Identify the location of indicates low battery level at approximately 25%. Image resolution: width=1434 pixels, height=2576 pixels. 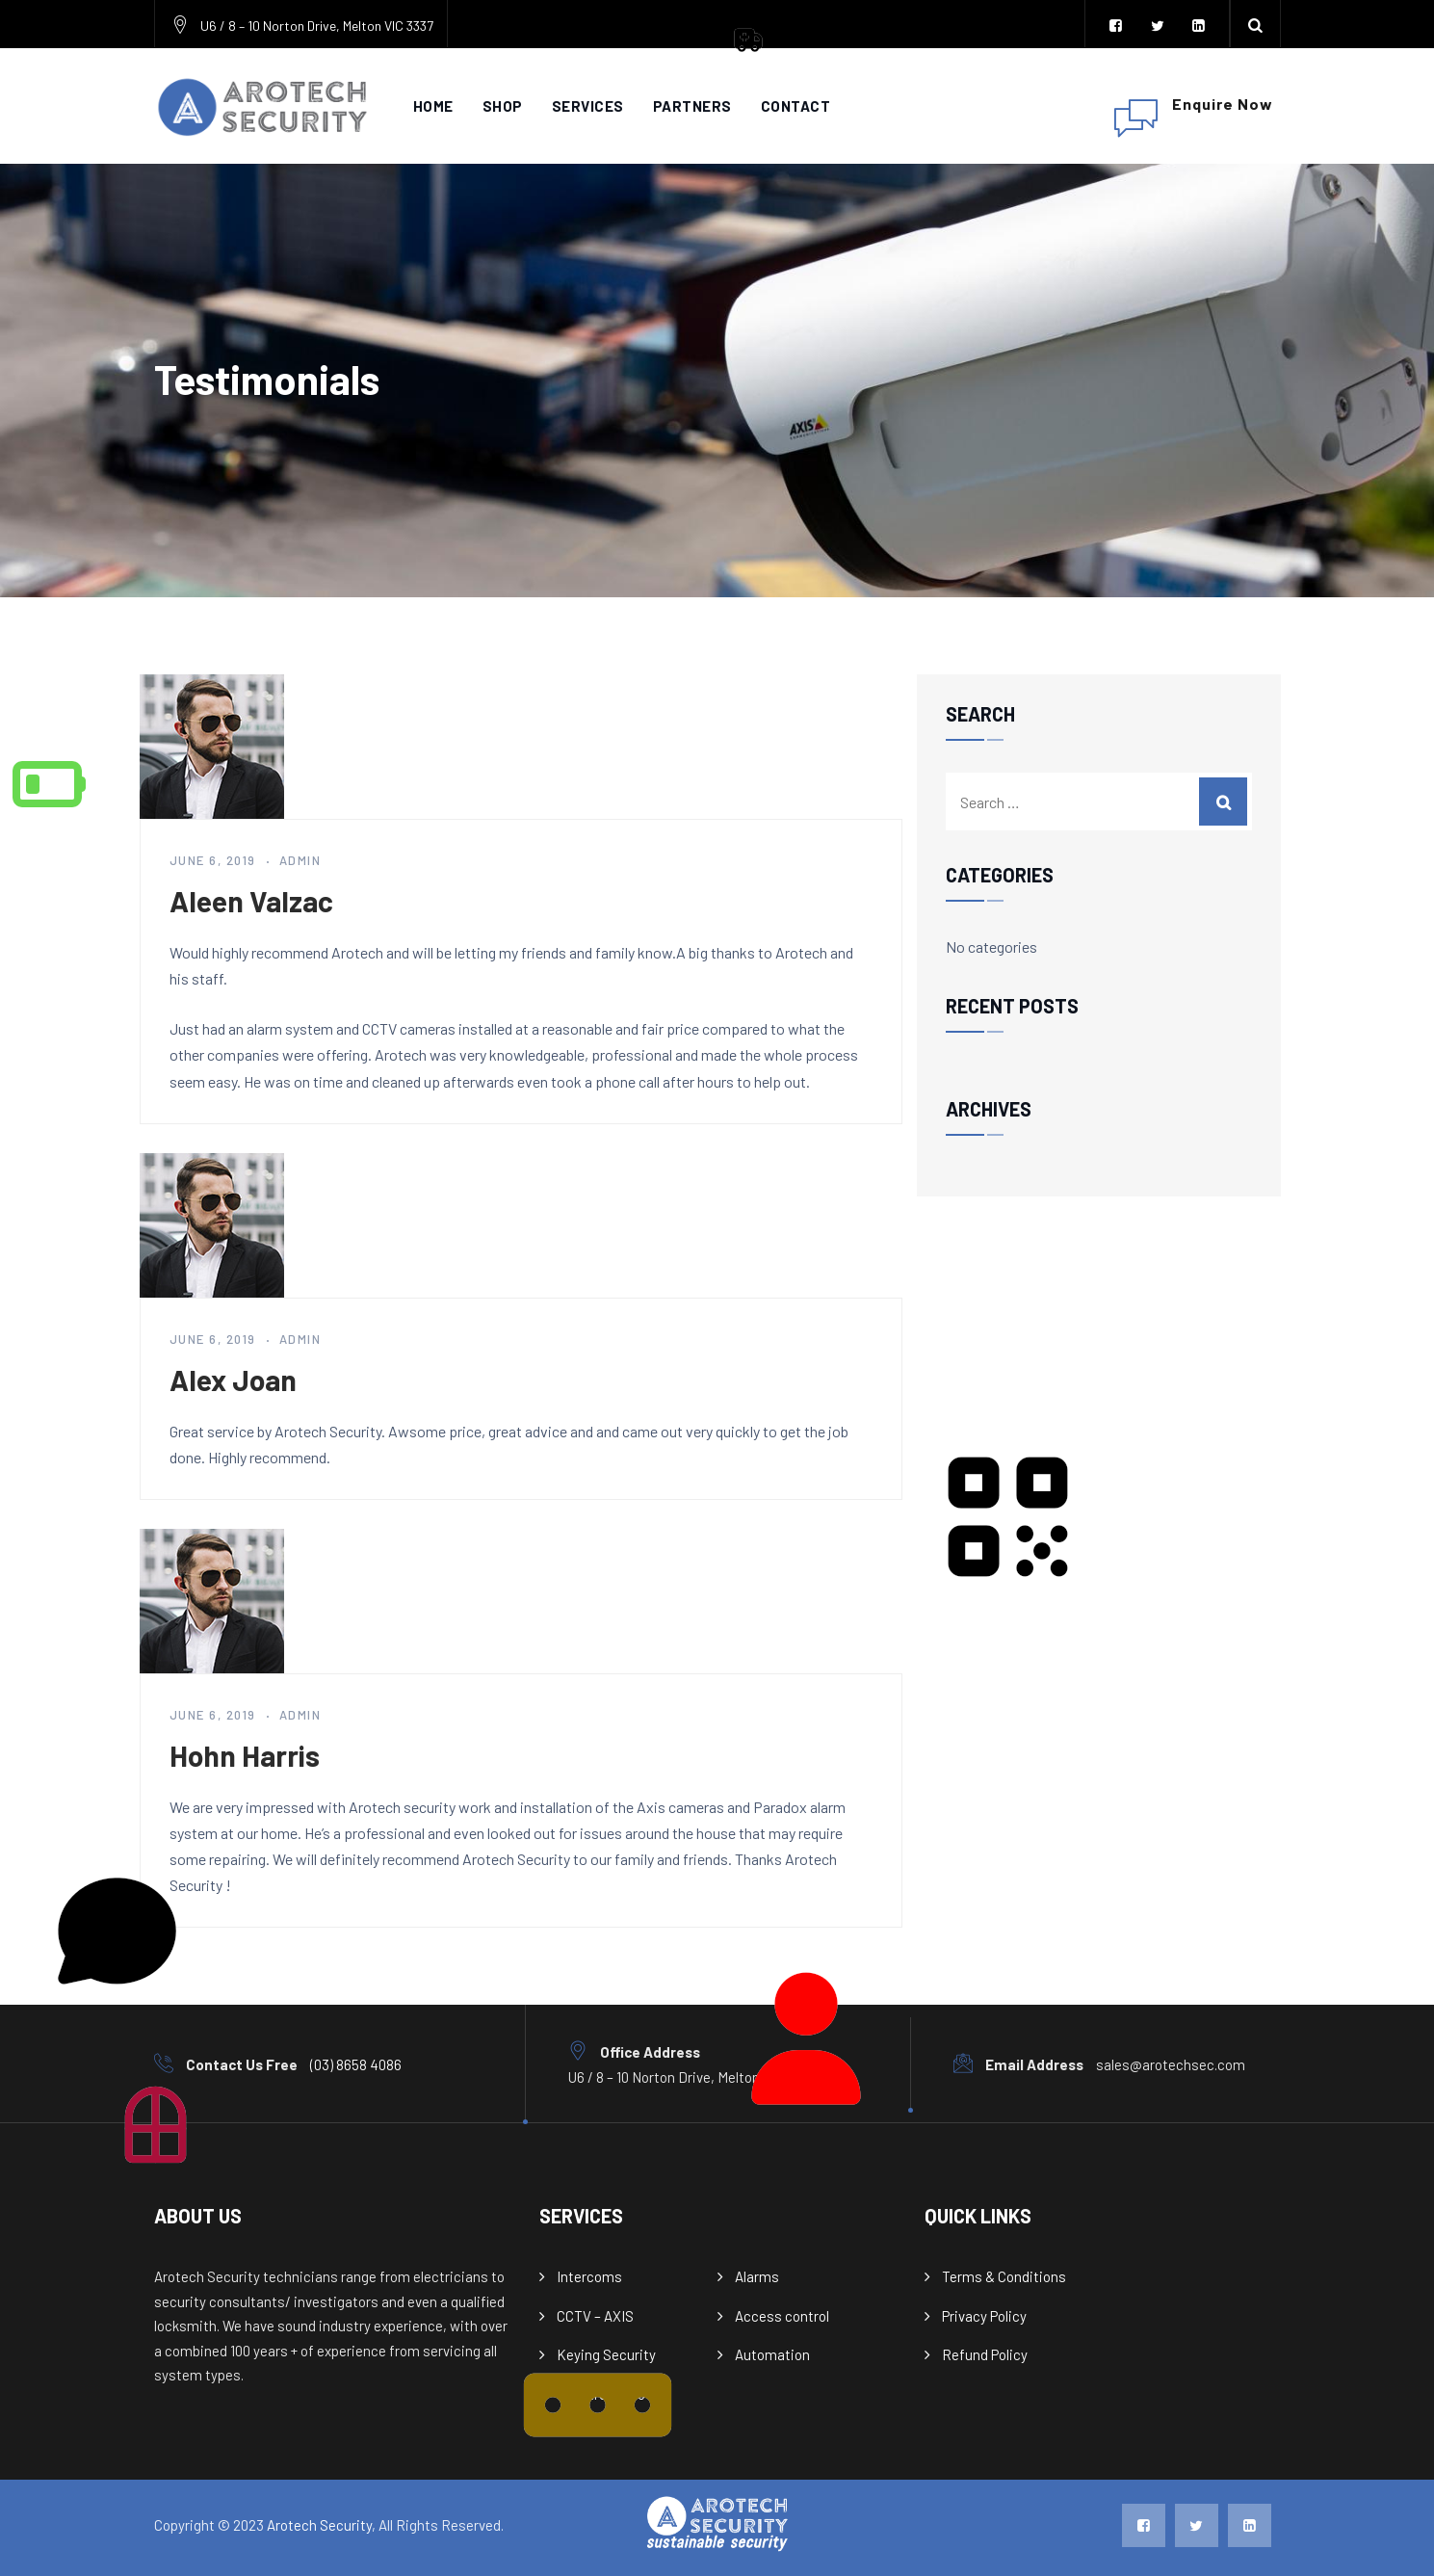
(47, 784).